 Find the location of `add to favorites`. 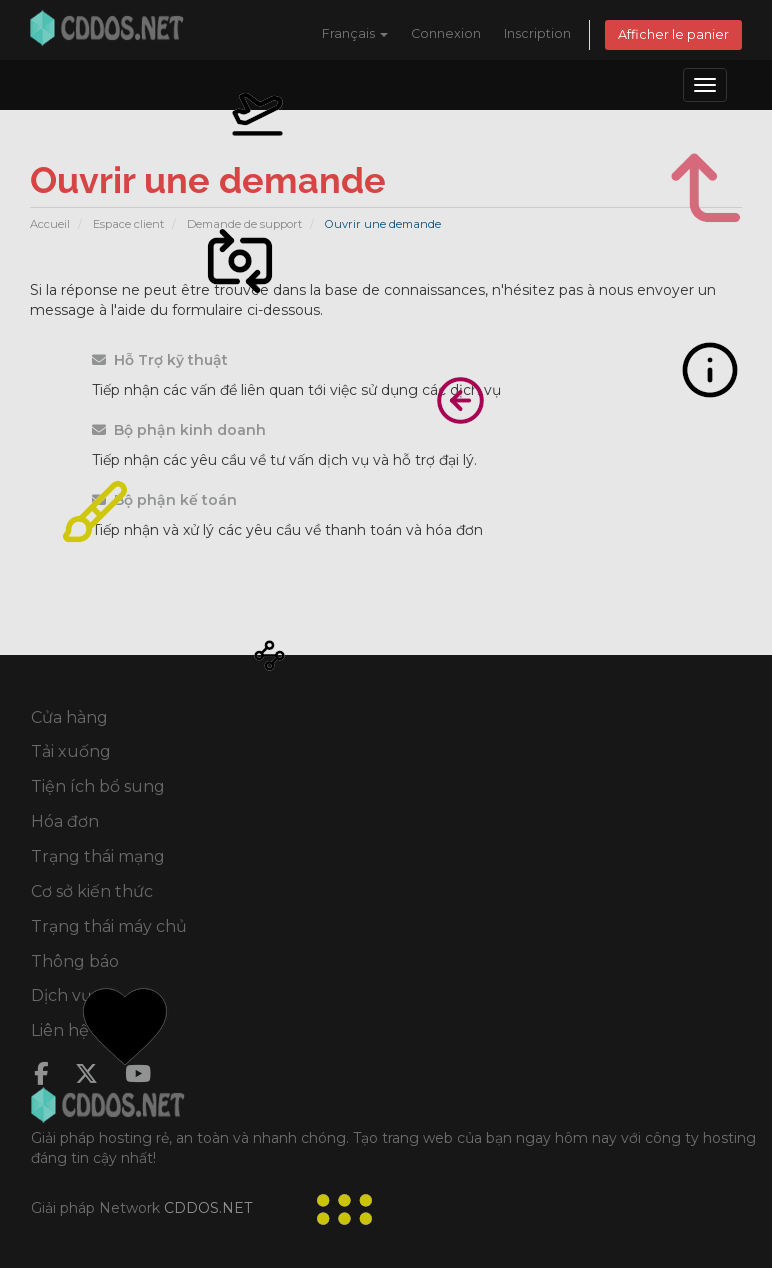

add to favorites is located at coordinates (125, 1026).